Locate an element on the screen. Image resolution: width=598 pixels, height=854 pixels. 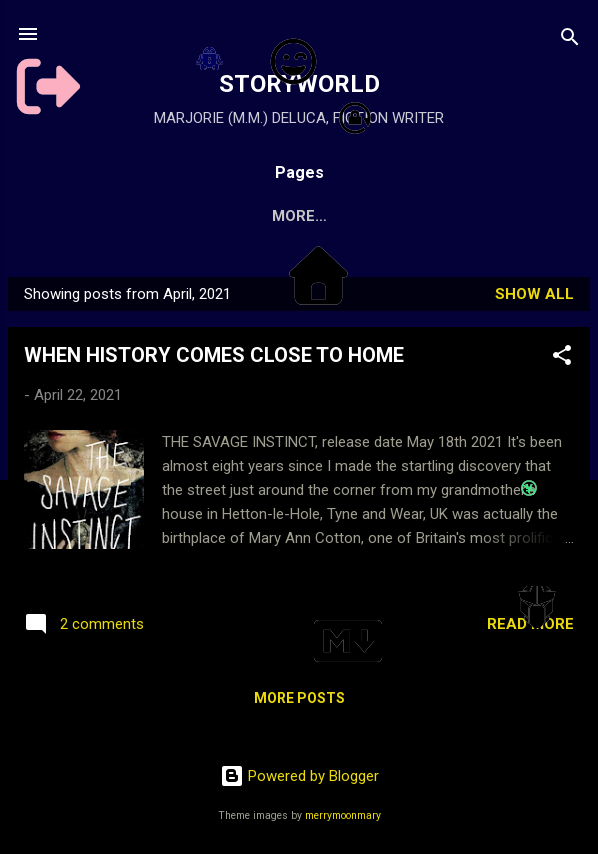
screen rotation is locked is located at coordinates (355, 118).